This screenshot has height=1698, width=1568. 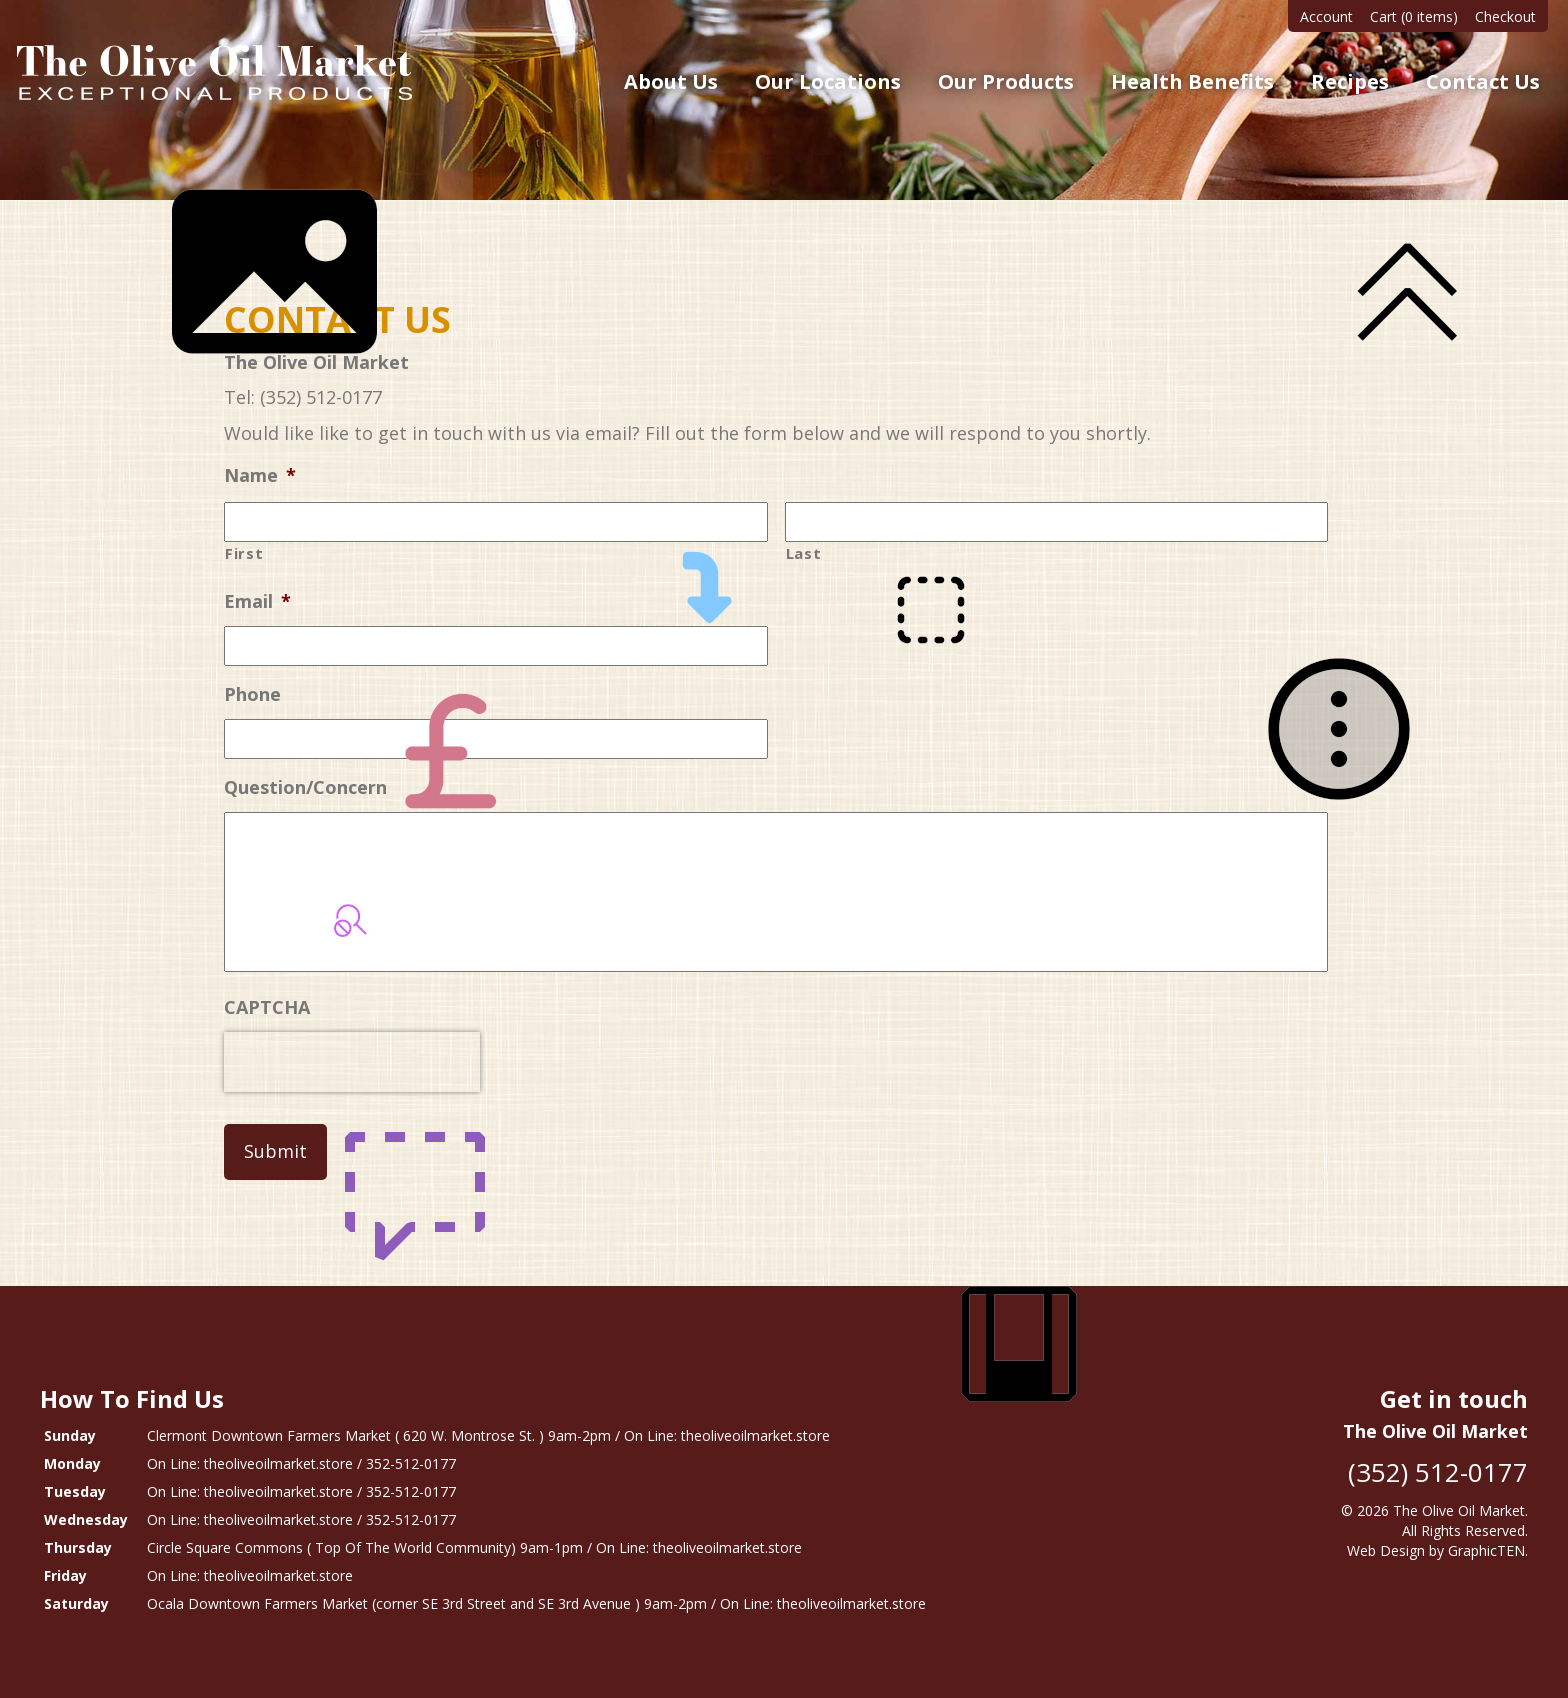 What do you see at coordinates (351, 919) in the screenshot?
I see `stop or cancel the current search` at bounding box center [351, 919].